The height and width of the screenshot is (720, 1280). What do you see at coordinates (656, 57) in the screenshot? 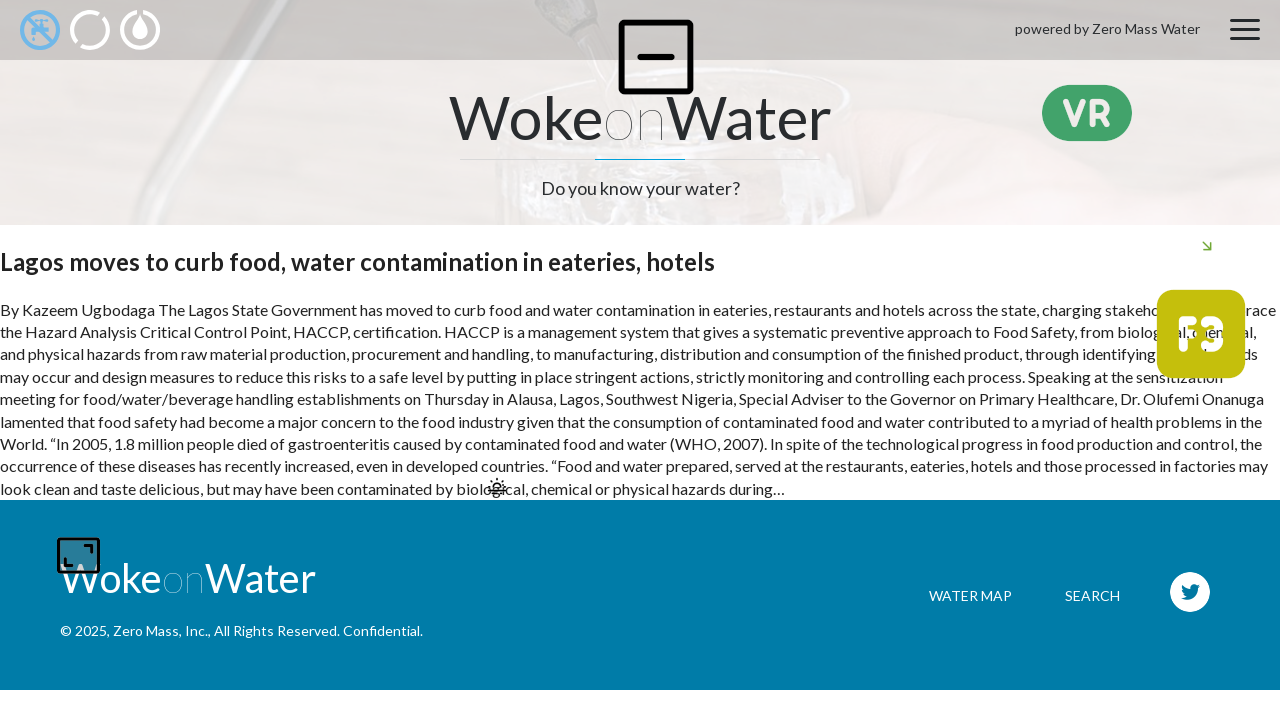
I see `collapse or minimize a section` at bounding box center [656, 57].